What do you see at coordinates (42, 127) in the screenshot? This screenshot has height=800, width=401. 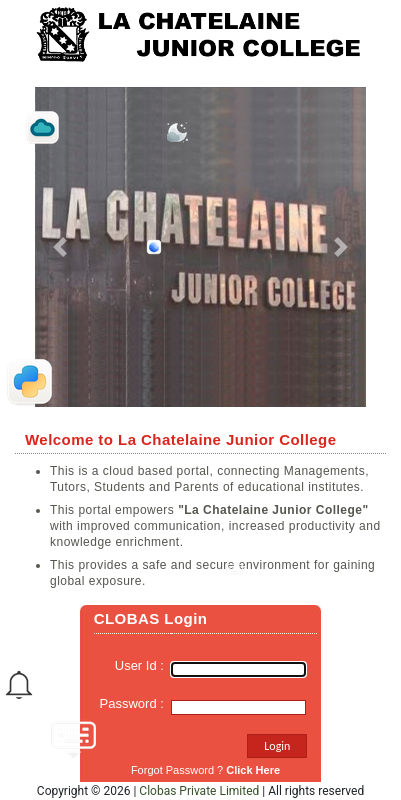 I see `launch airvpn application` at bounding box center [42, 127].